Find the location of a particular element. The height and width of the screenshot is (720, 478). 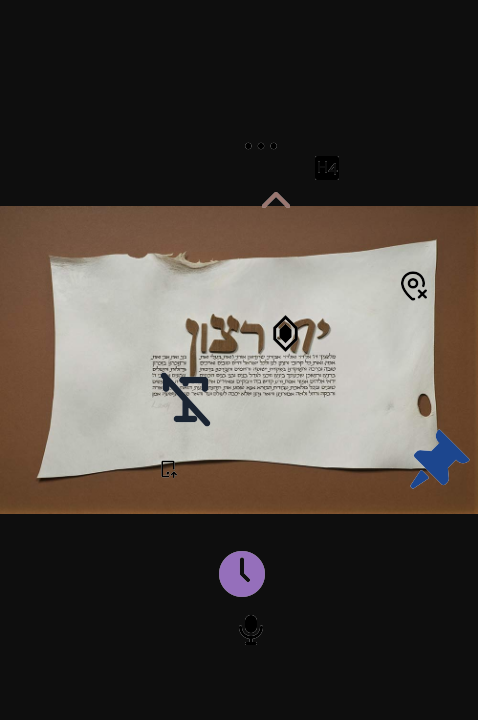

disable text formatting is located at coordinates (185, 399).